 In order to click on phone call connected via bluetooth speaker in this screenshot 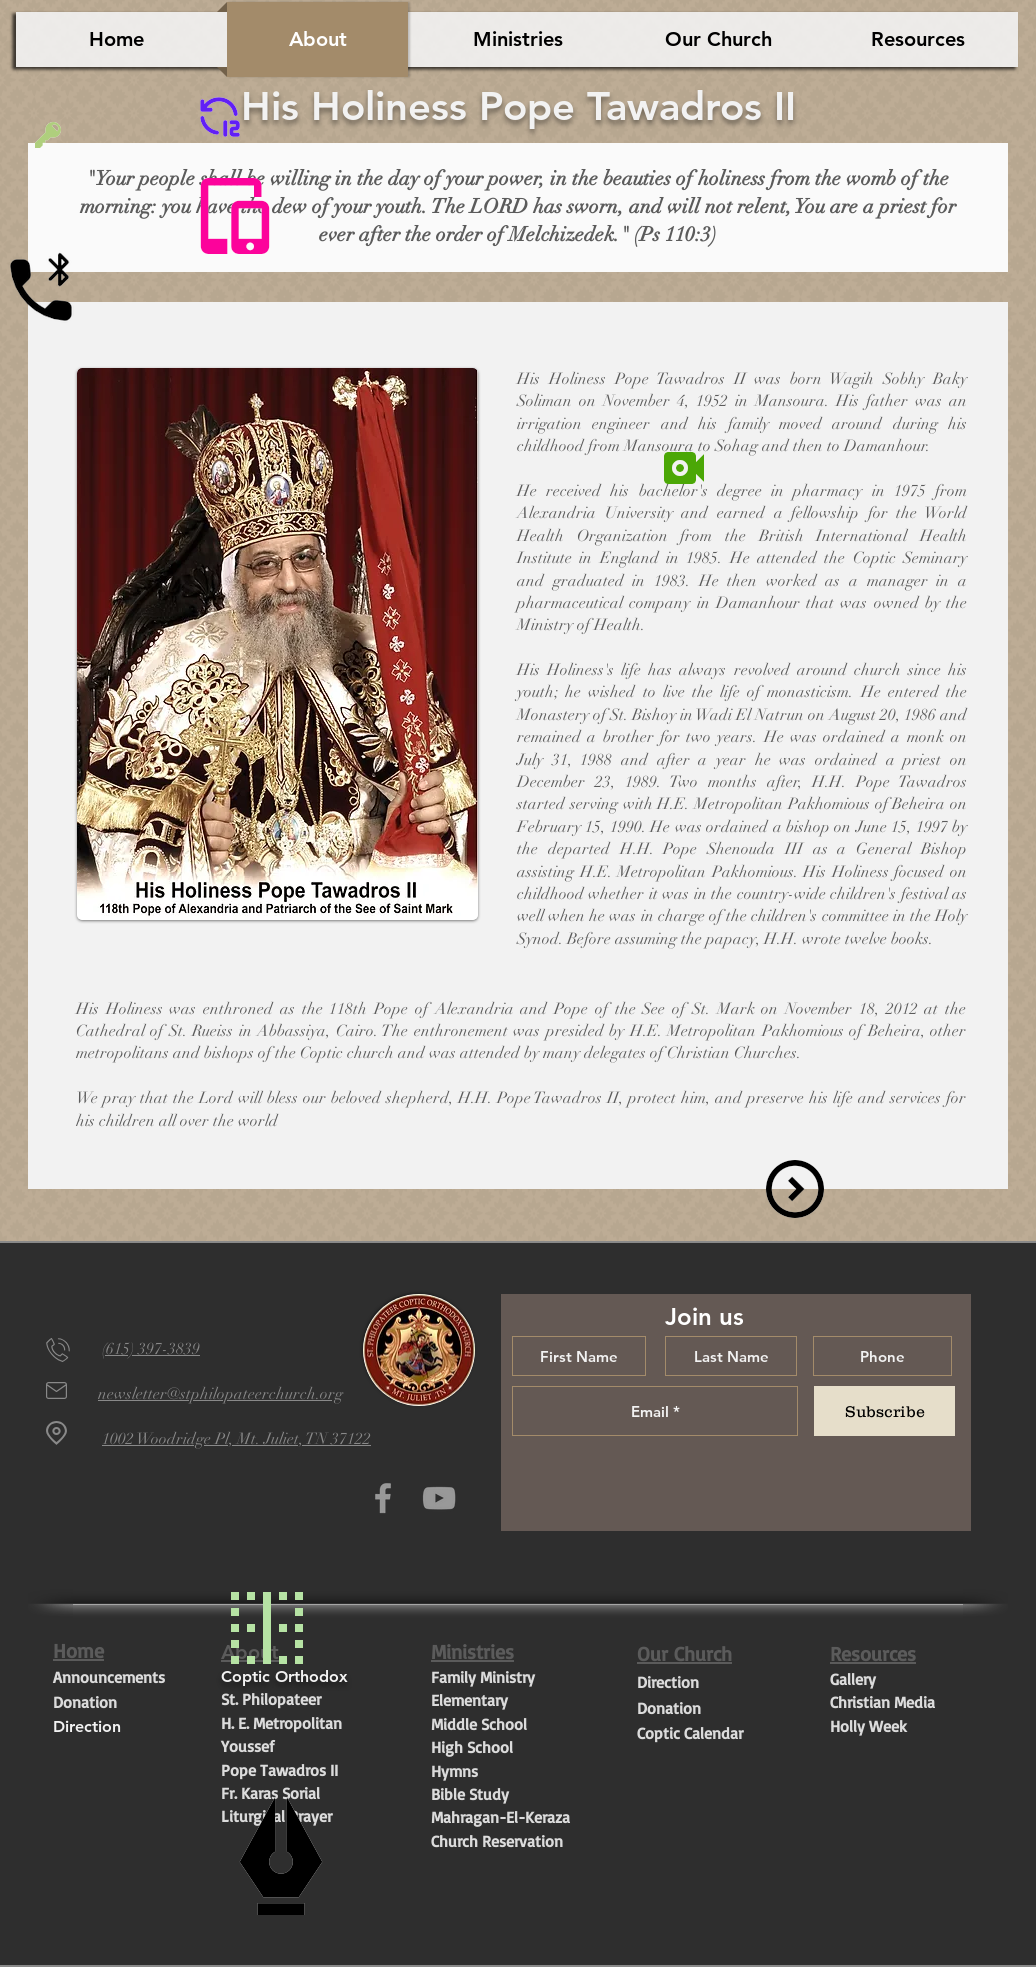, I will do `click(41, 290)`.